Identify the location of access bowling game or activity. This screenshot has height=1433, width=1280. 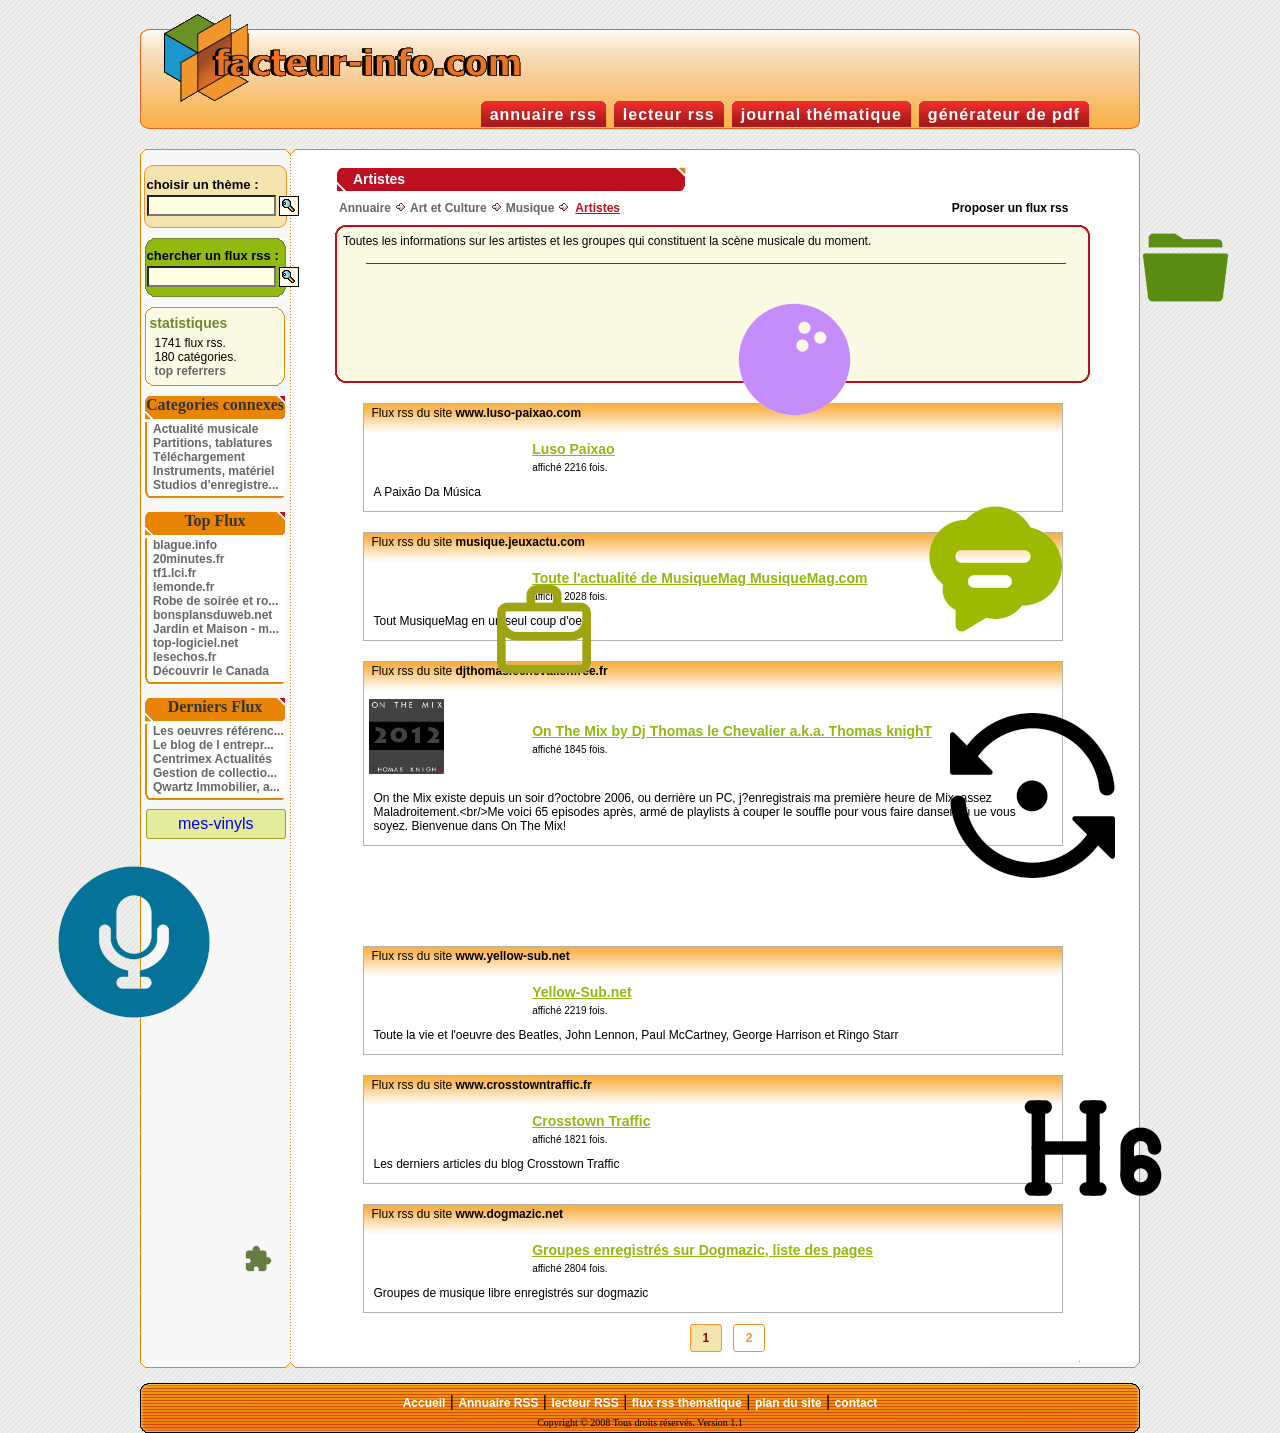
(794, 359).